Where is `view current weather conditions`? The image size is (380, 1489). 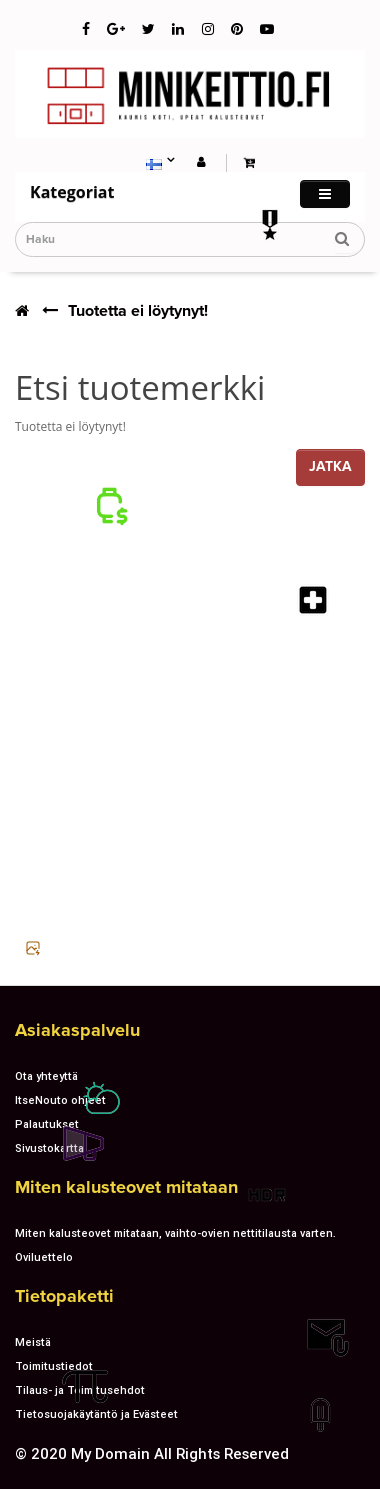
view current weather conditions is located at coordinates (101, 1098).